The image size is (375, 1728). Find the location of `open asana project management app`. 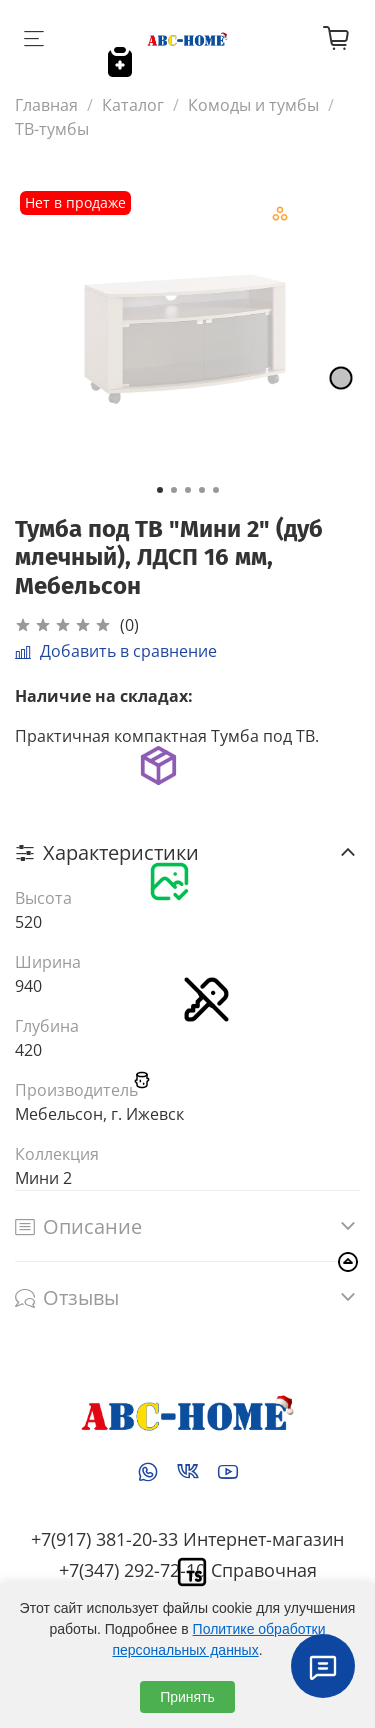

open asana project management app is located at coordinates (280, 214).